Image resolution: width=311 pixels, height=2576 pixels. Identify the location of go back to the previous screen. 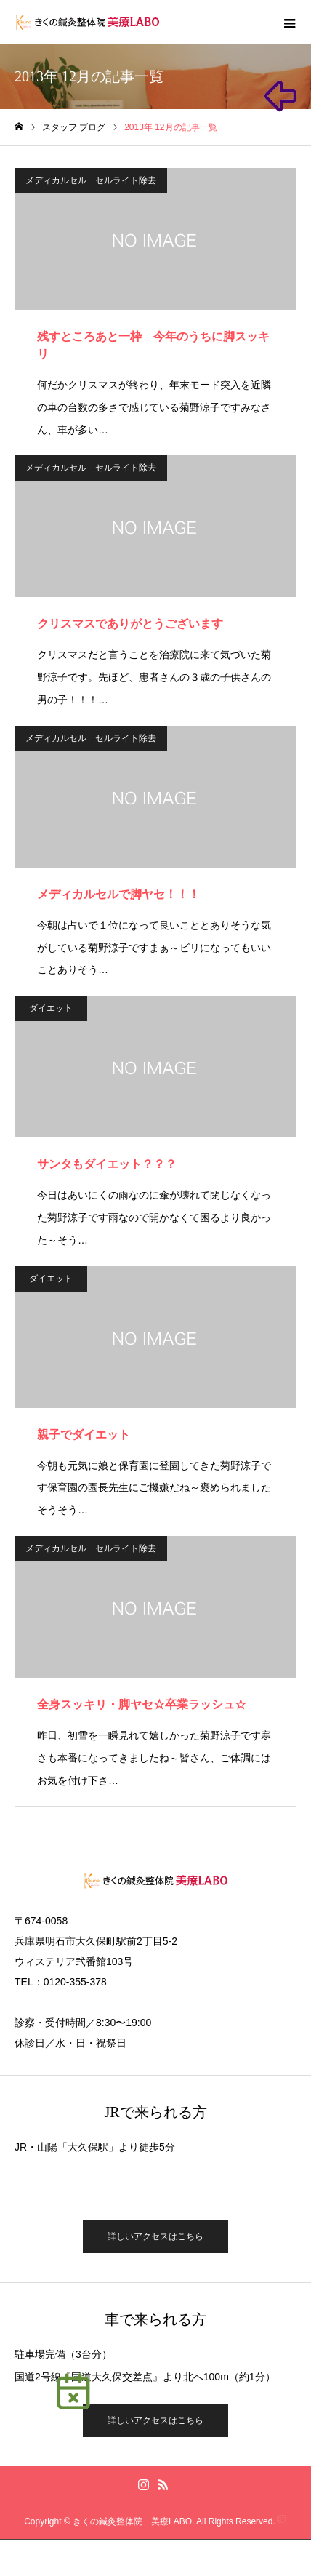
(281, 96).